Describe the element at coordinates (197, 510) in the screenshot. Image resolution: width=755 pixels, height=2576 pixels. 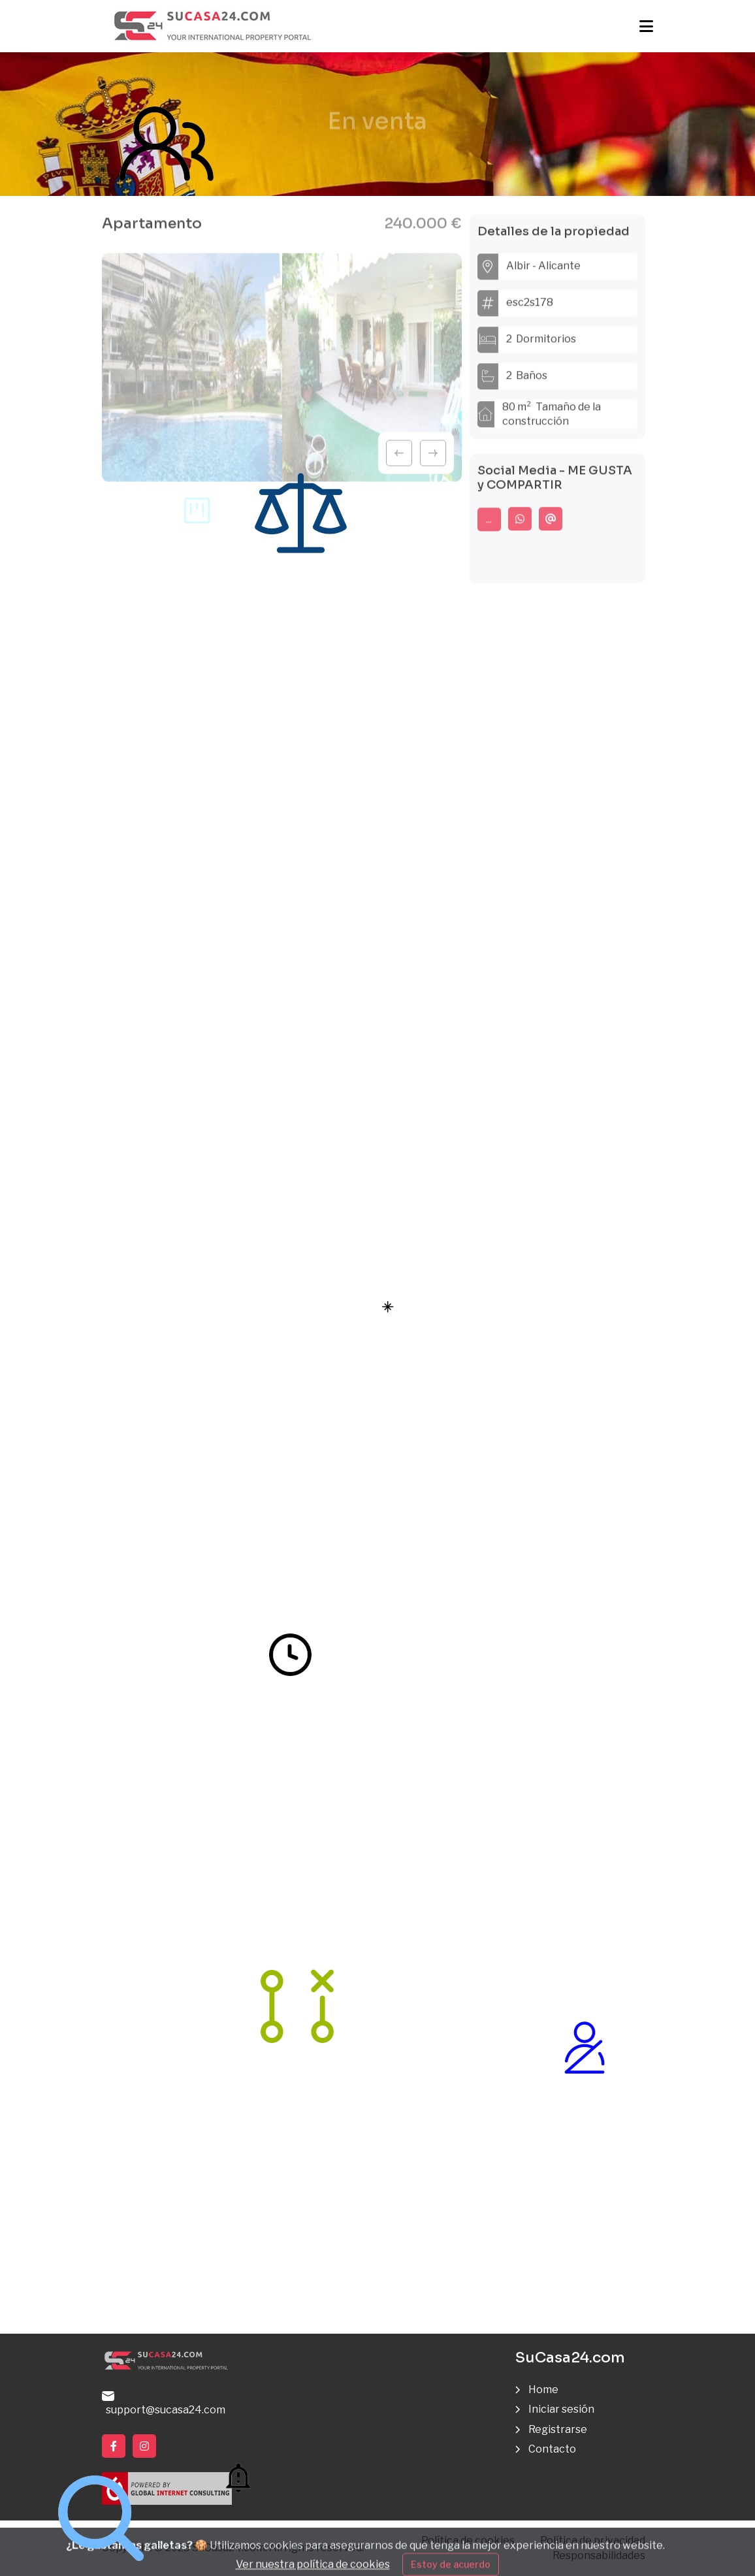
I see `open project board` at that location.